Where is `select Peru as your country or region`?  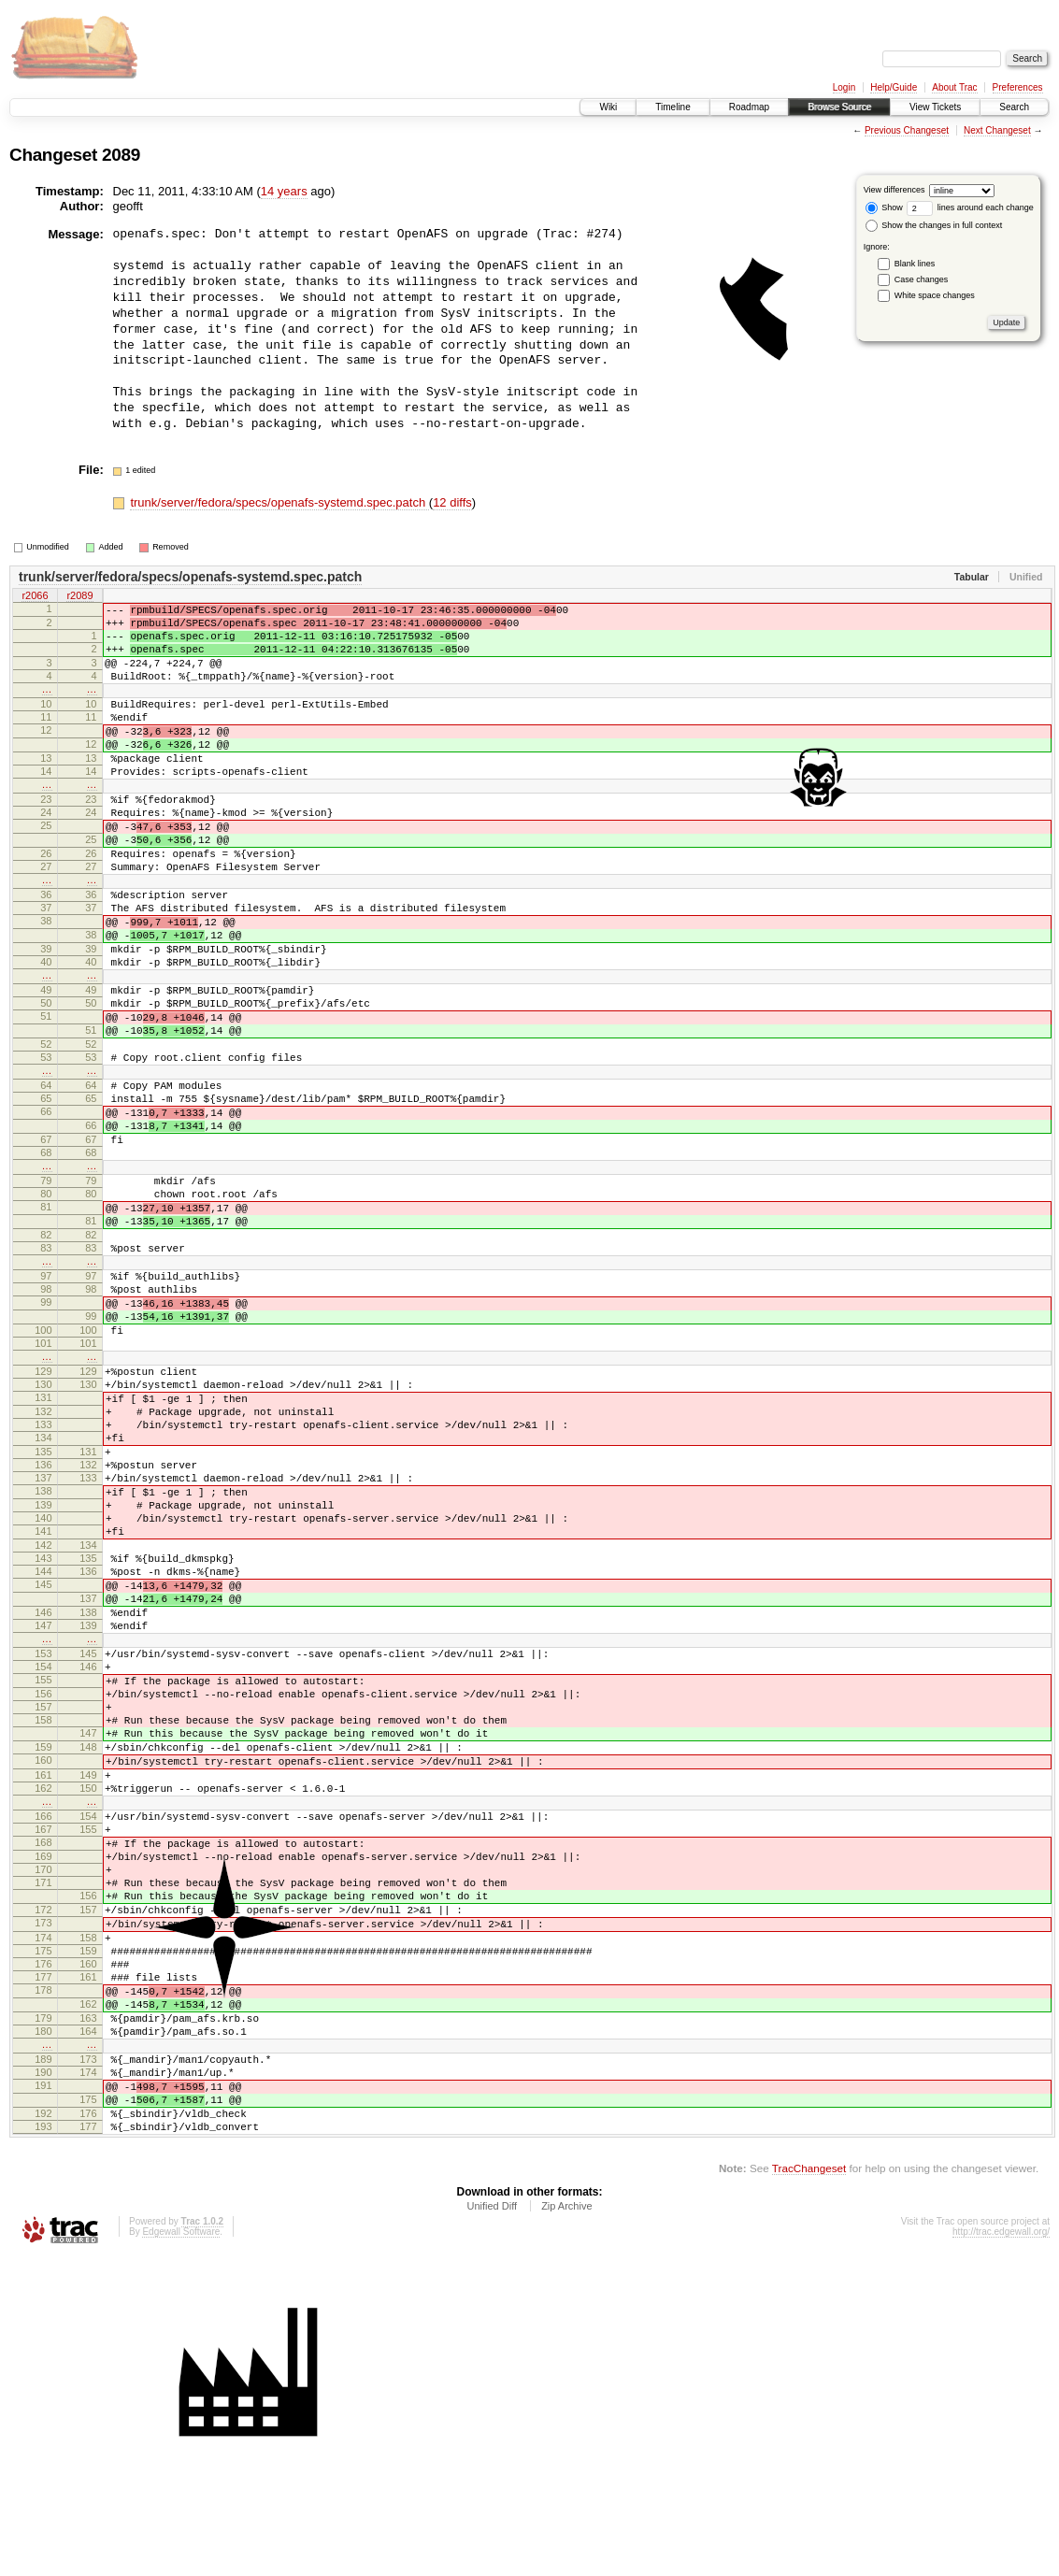
select Peru as your country or region is located at coordinates (753, 308).